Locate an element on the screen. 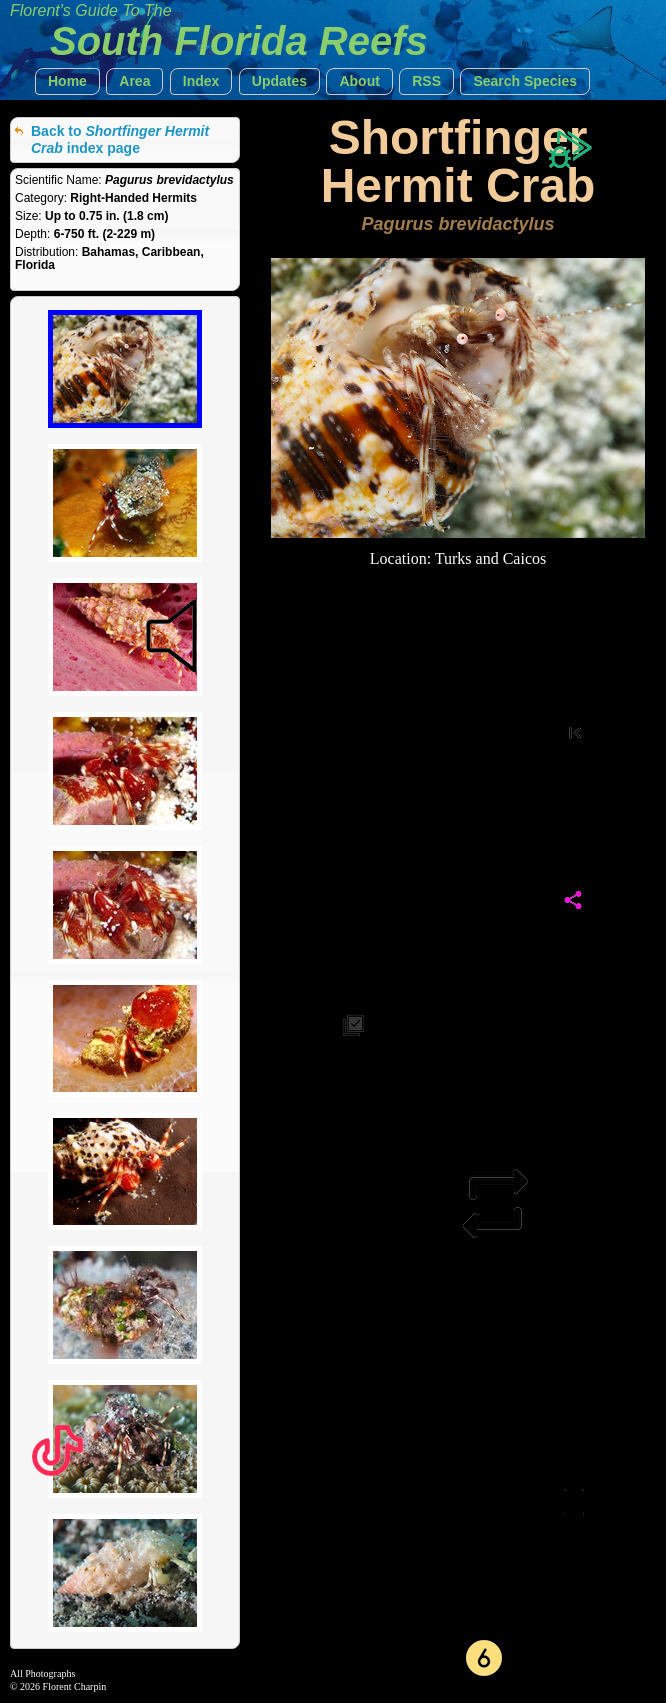 Image resolution: width=666 pixels, height=1703 pixels. indicates step 6 in a multi-step process is located at coordinates (484, 1658).